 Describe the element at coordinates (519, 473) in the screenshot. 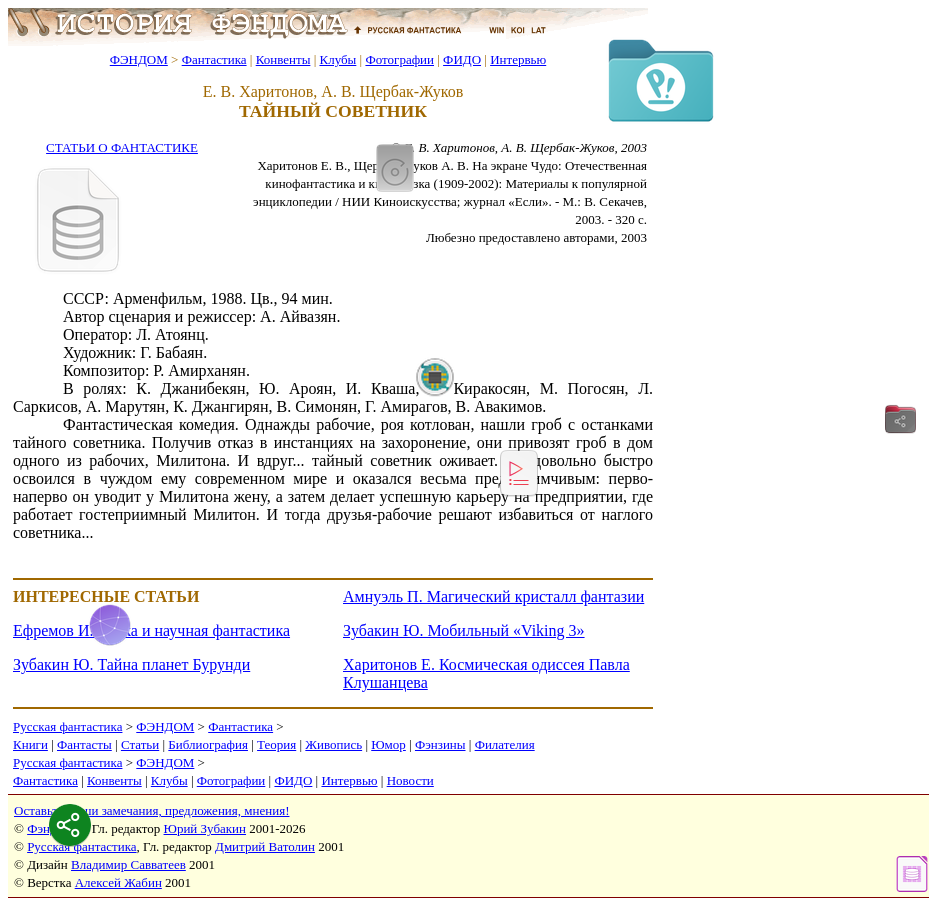

I see `an mp3 playlist file` at that location.